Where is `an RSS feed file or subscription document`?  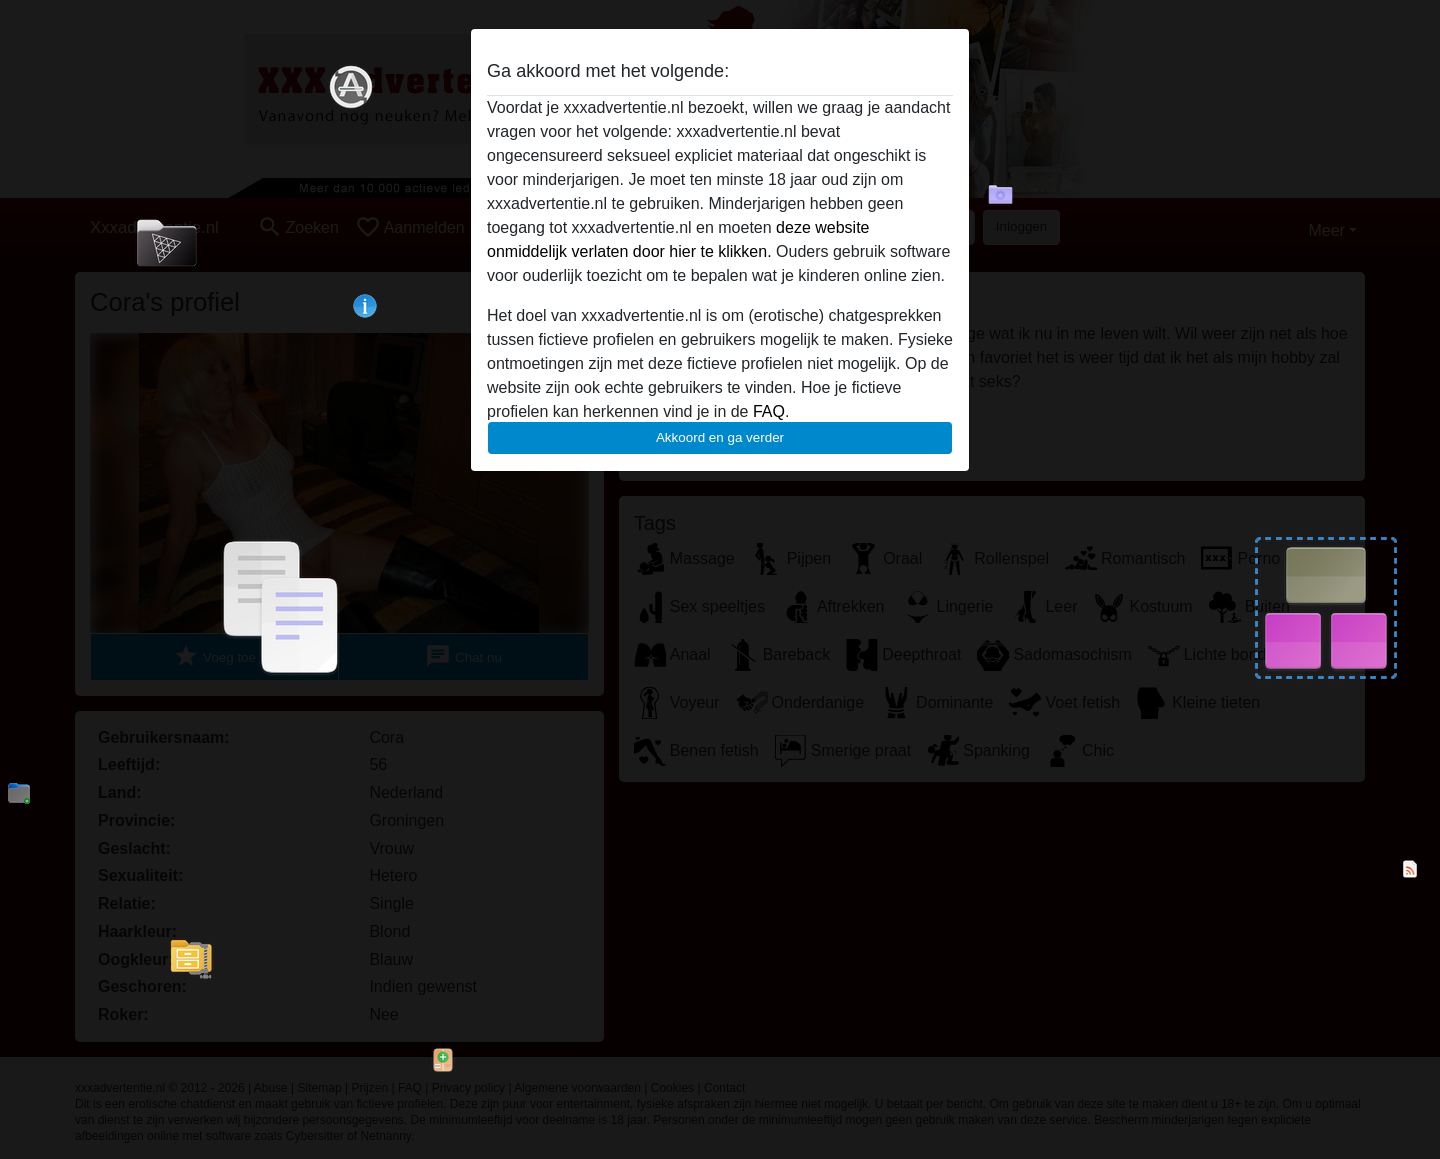
an RSS feed file or subscription document is located at coordinates (1410, 869).